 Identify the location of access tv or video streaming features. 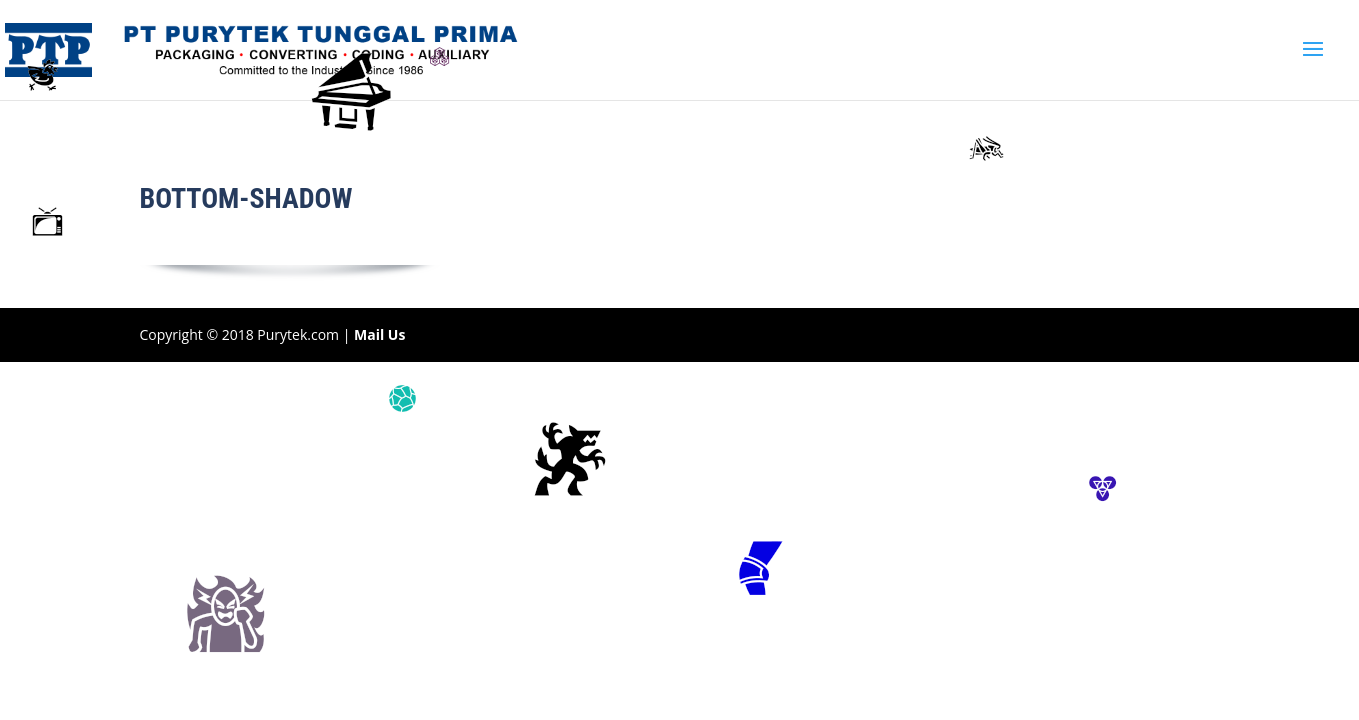
(47, 221).